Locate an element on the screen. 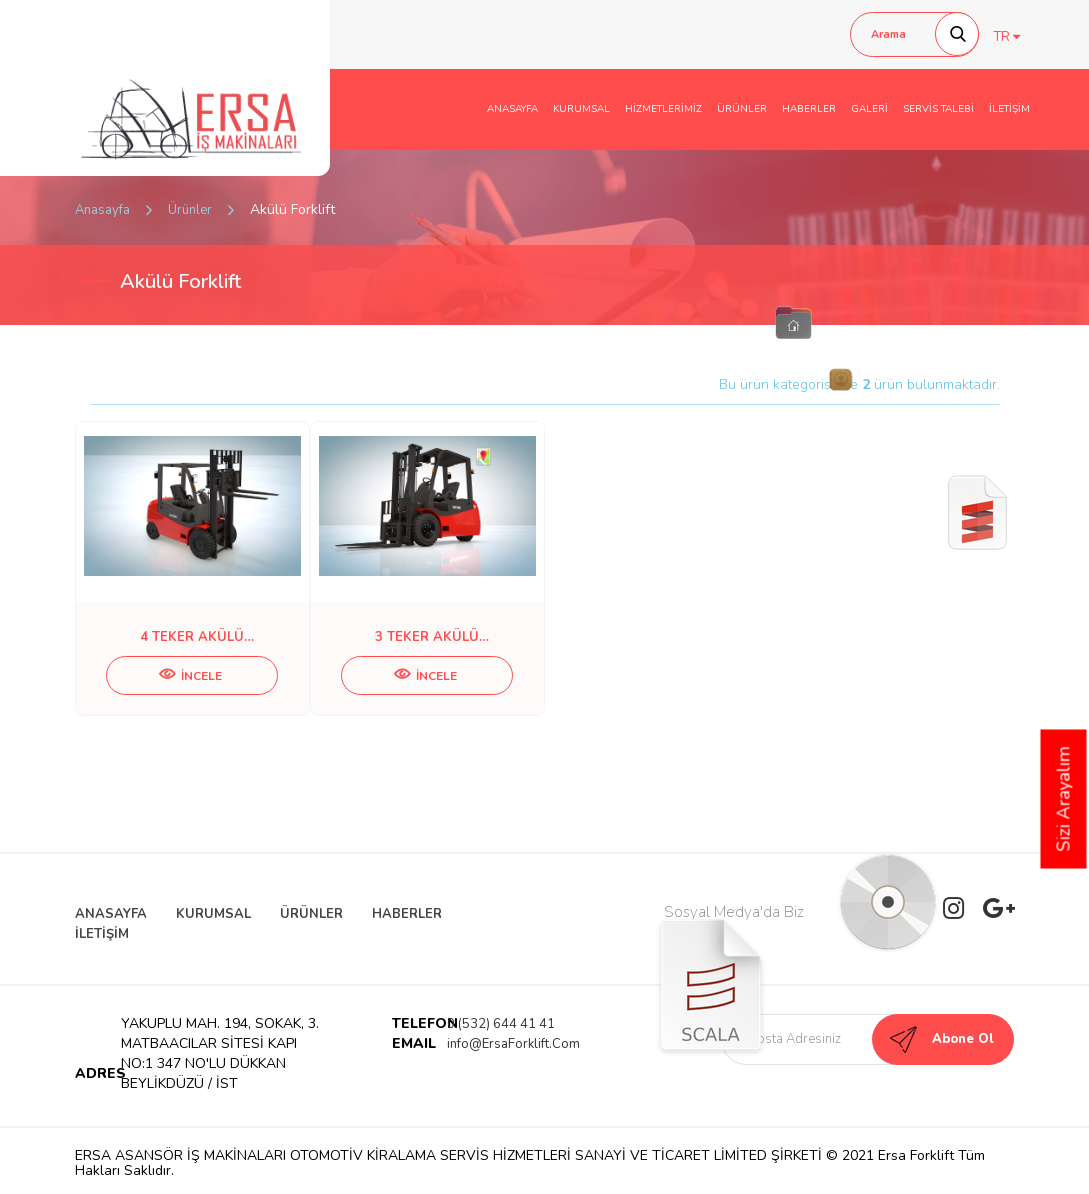  access contacts or address book is located at coordinates (840, 379).